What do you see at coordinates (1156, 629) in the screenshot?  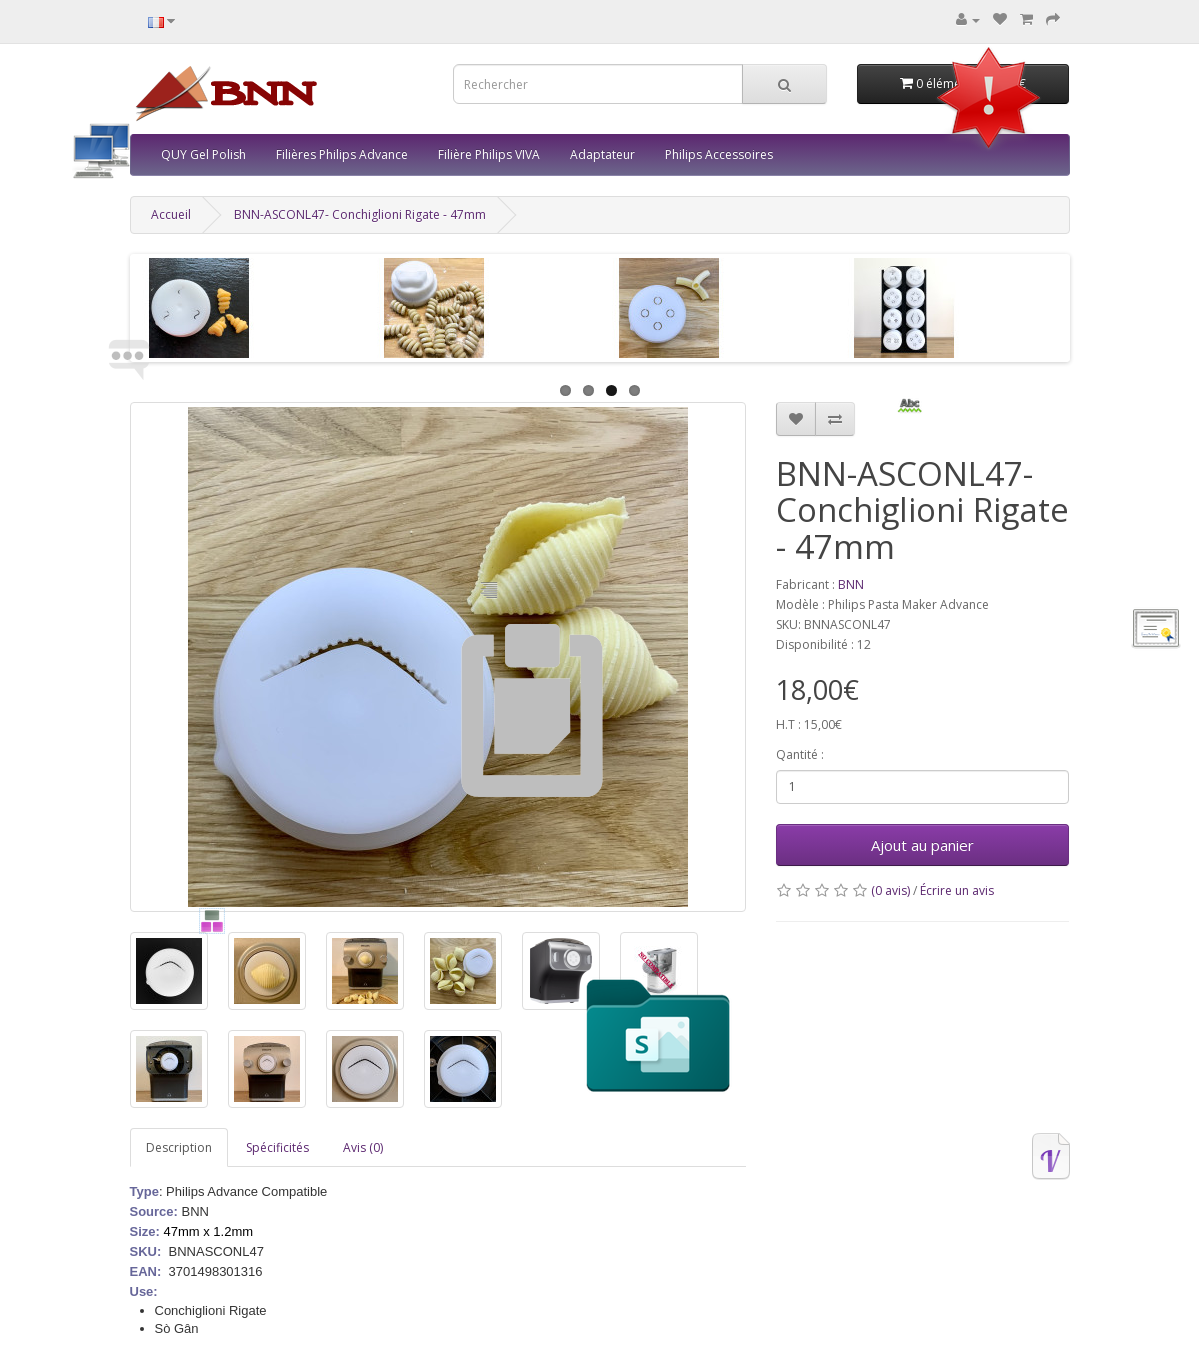 I see `indicates a certificate or credential file` at bounding box center [1156, 629].